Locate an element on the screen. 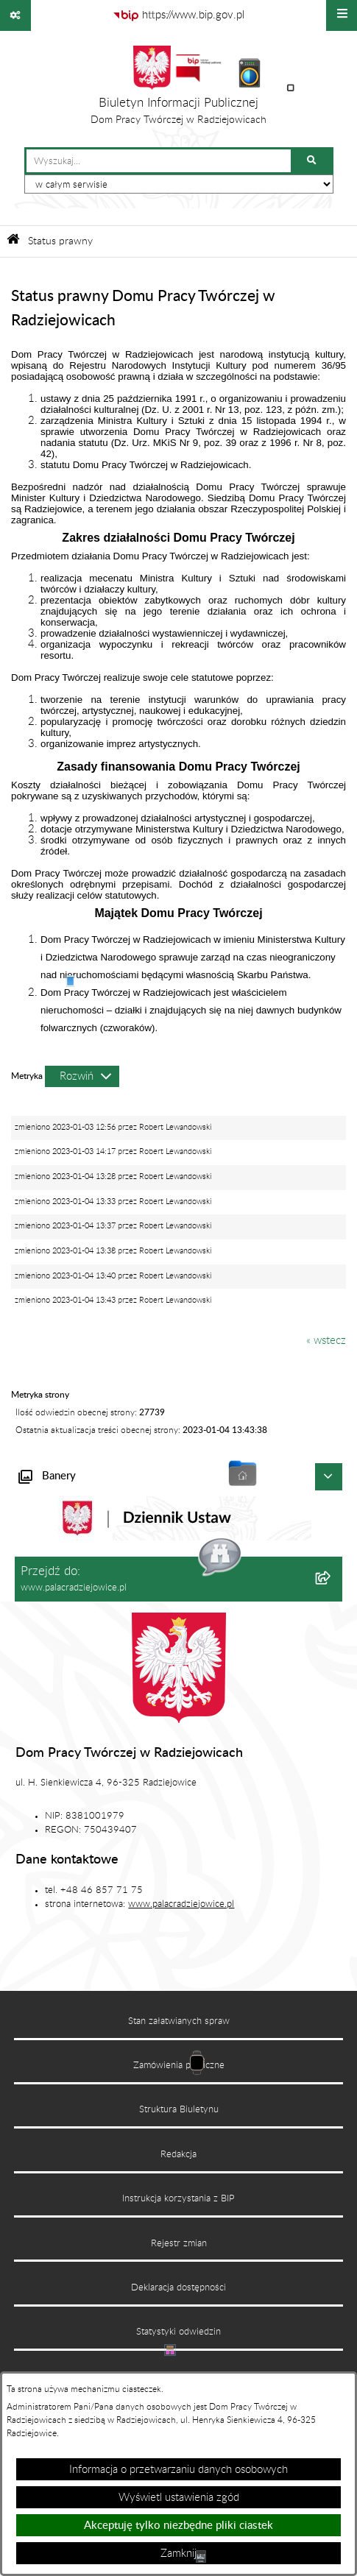  access your home folder is located at coordinates (242, 1473).